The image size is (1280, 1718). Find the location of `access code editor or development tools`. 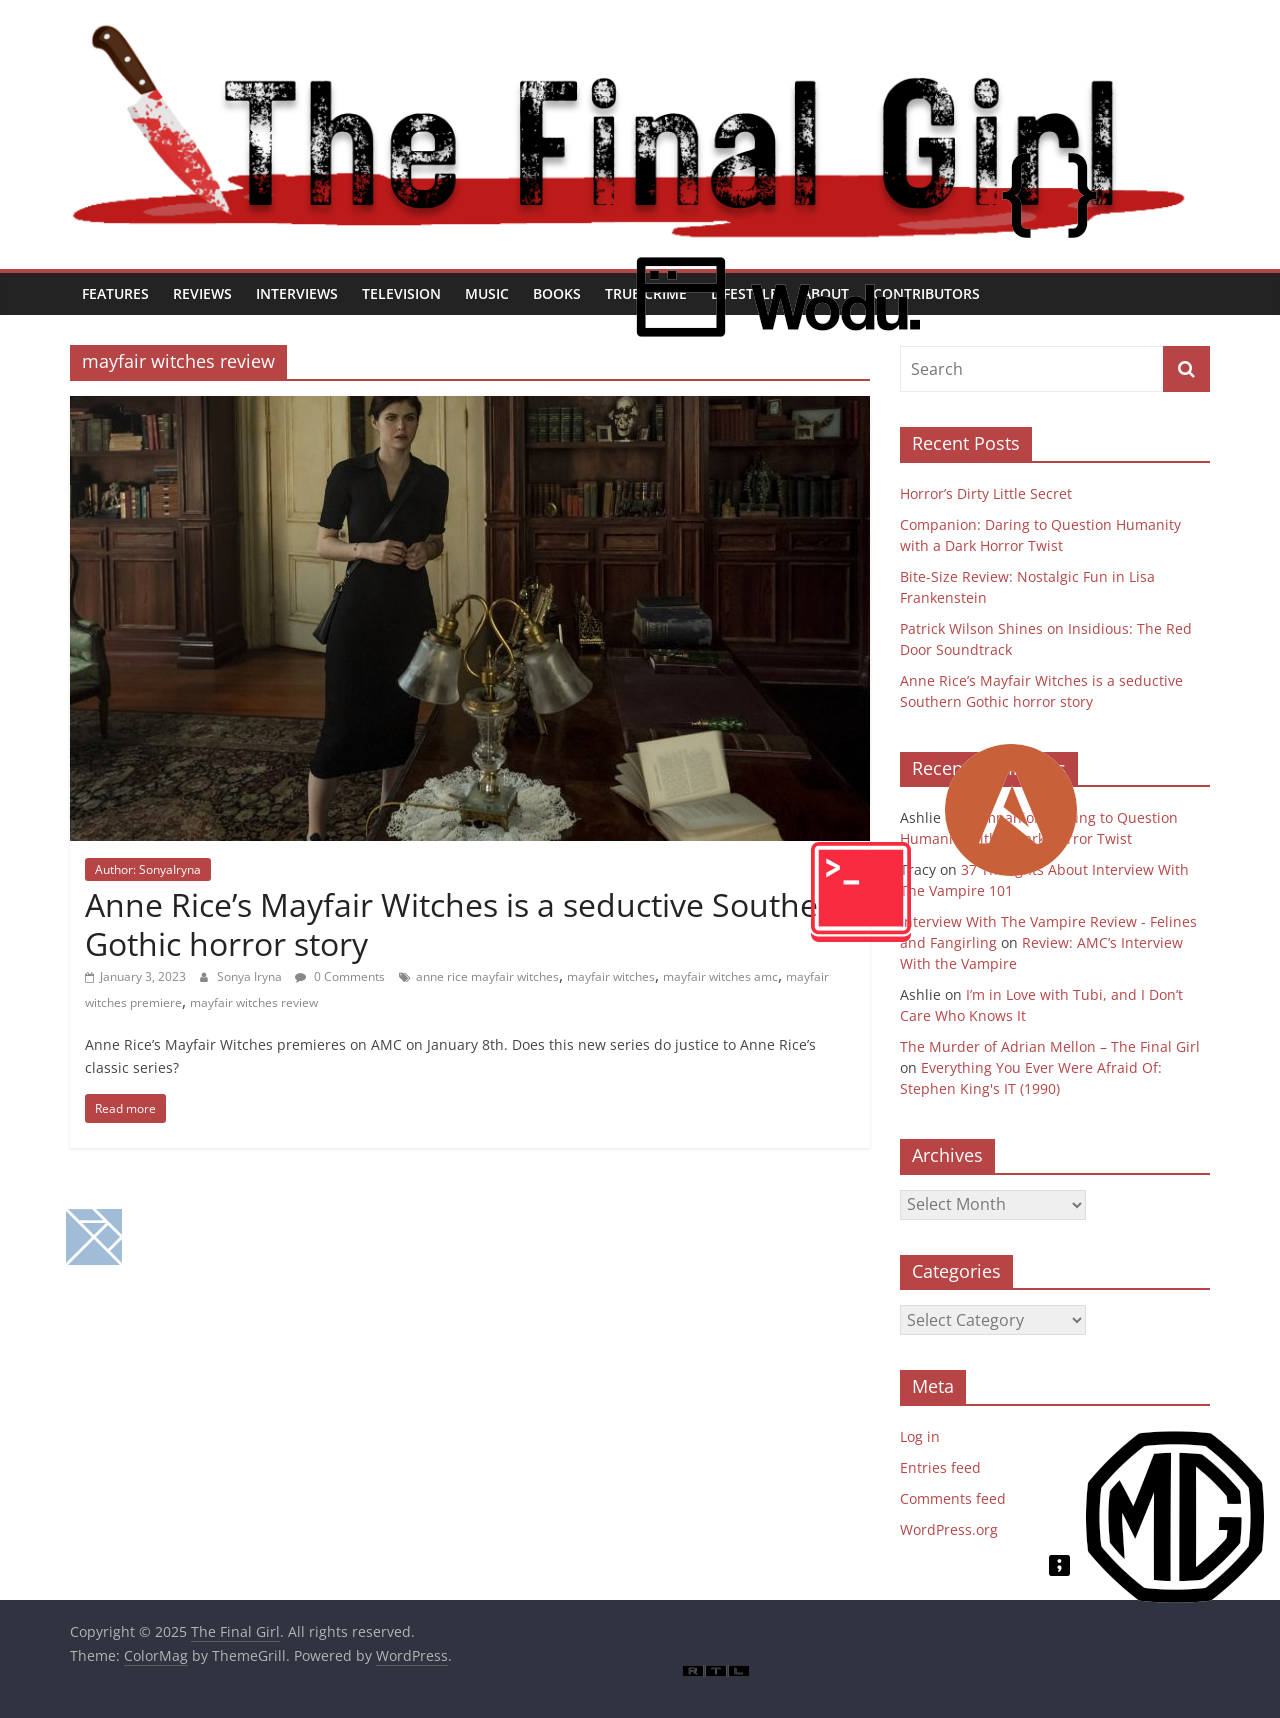

access code editor or development tools is located at coordinates (1049, 195).